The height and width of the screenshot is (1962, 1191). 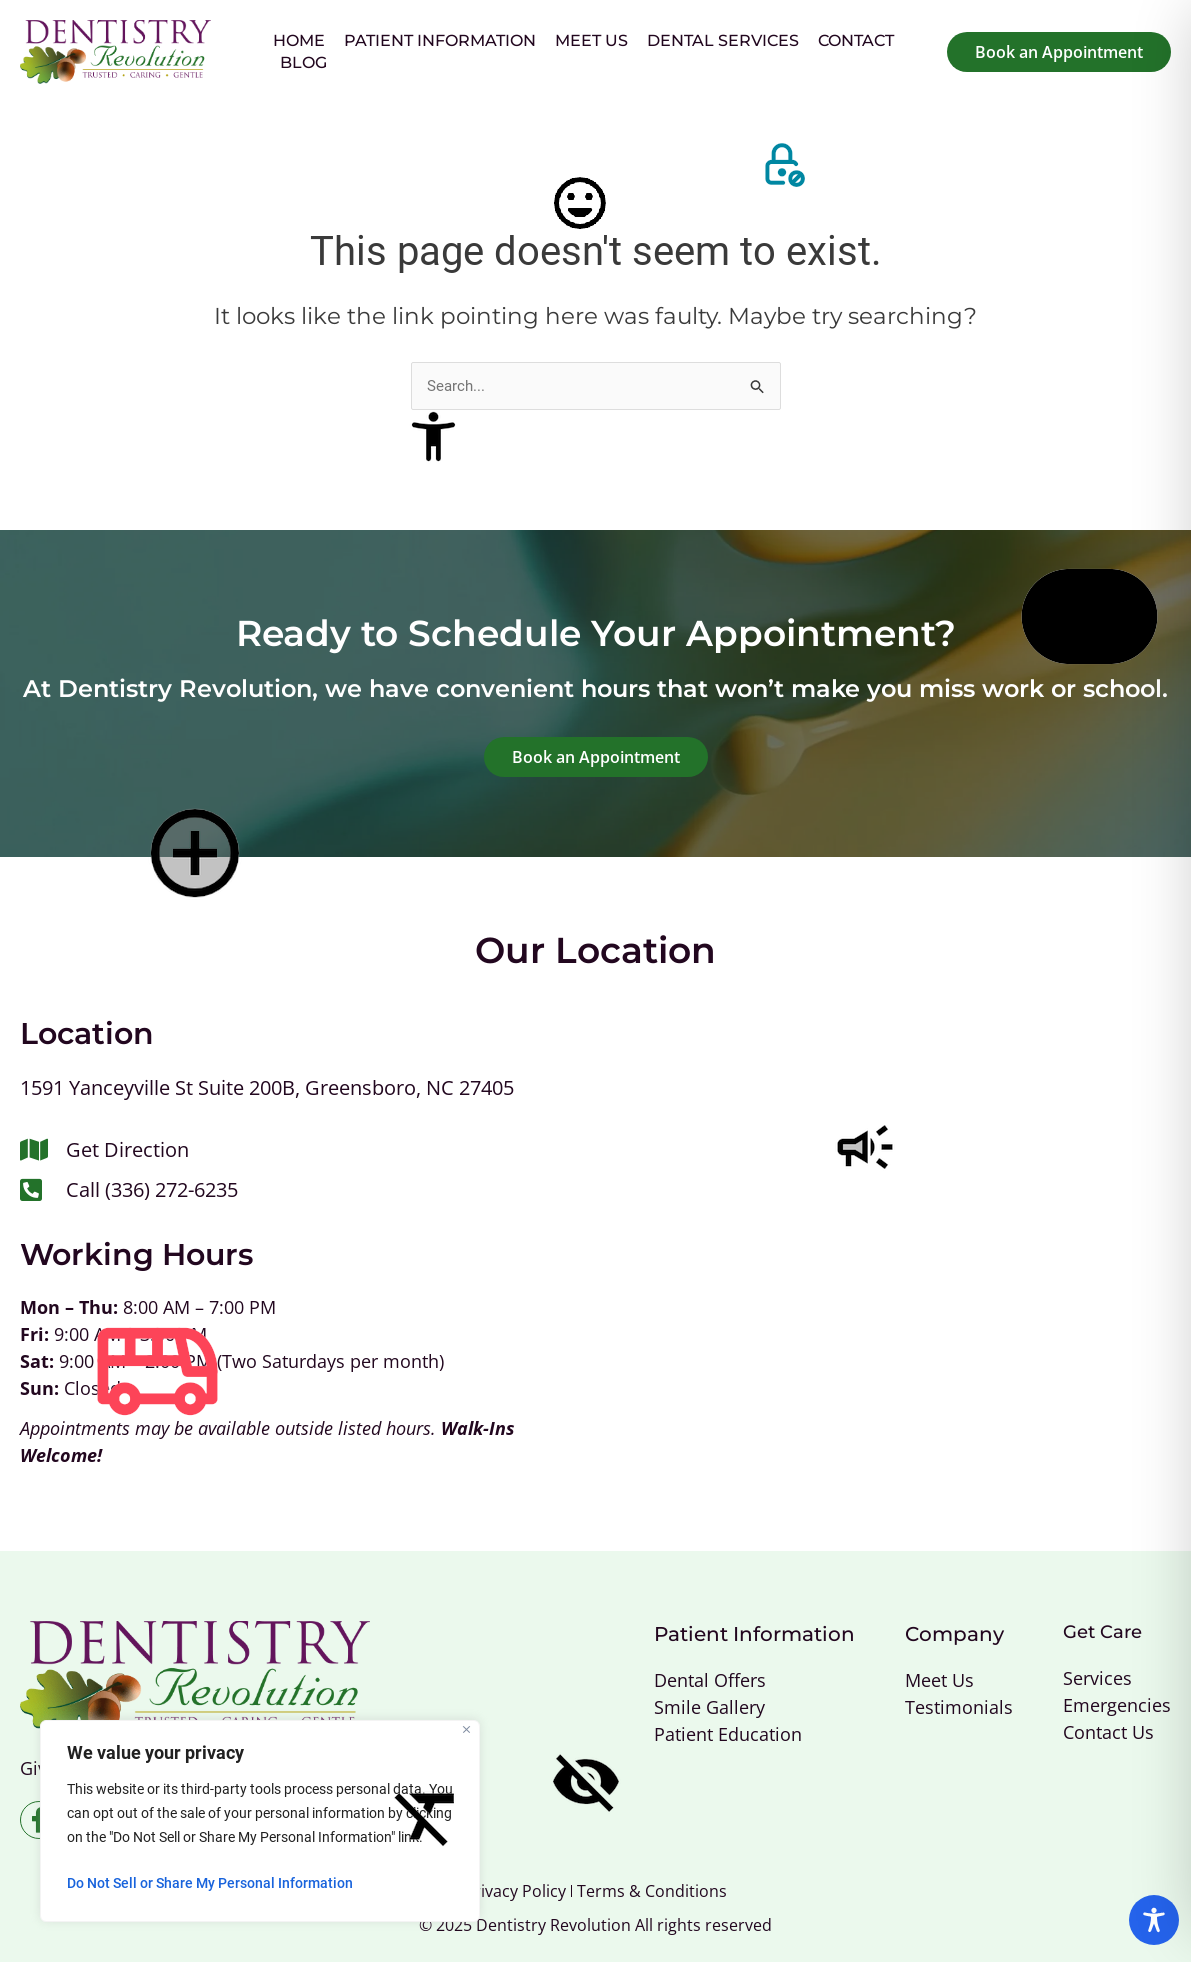 What do you see at coordinates (195, 853) in the screenshot?
I see `add a new item or element` at bounding box center [195, 853].